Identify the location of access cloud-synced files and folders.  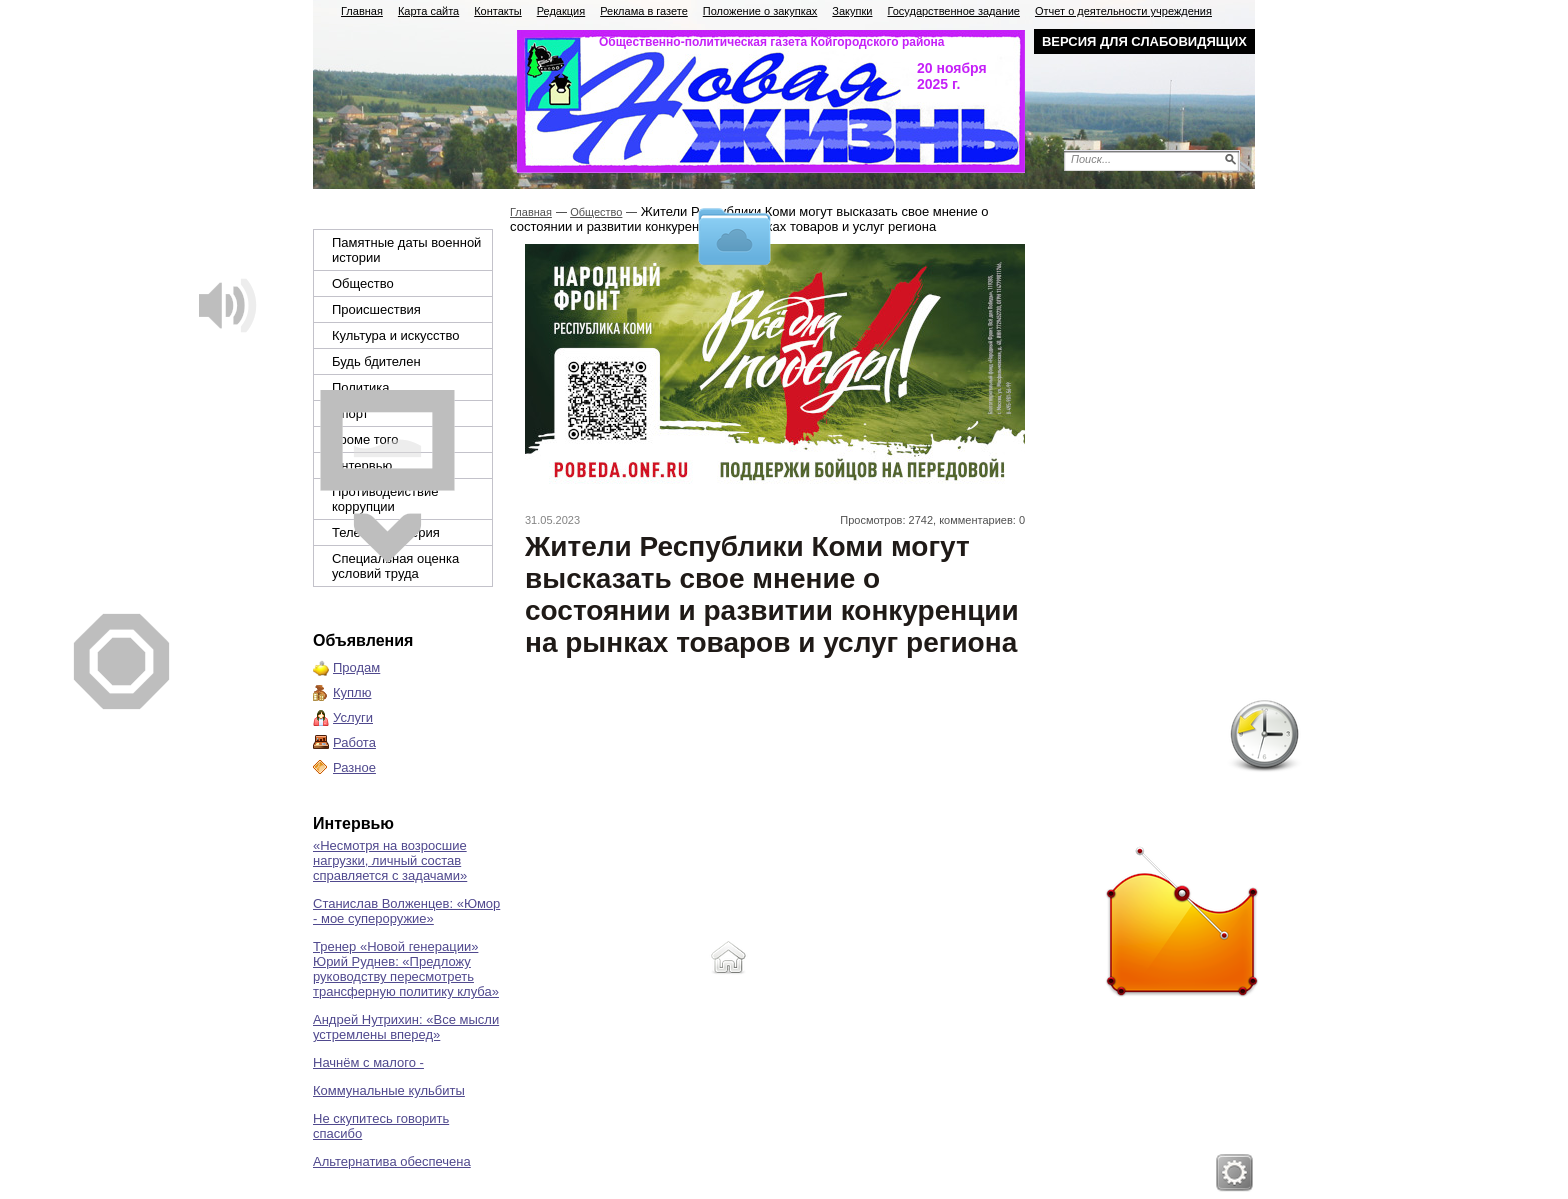
(734, 236).